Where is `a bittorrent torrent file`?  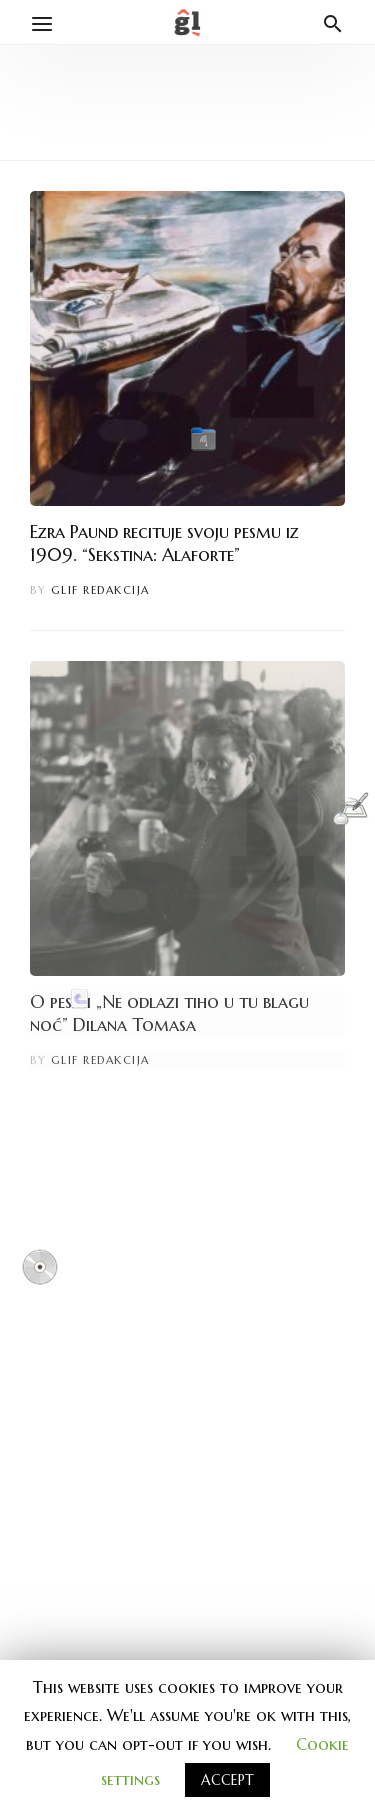
a bittorrent torrent file is located at coordinates (79, 998).